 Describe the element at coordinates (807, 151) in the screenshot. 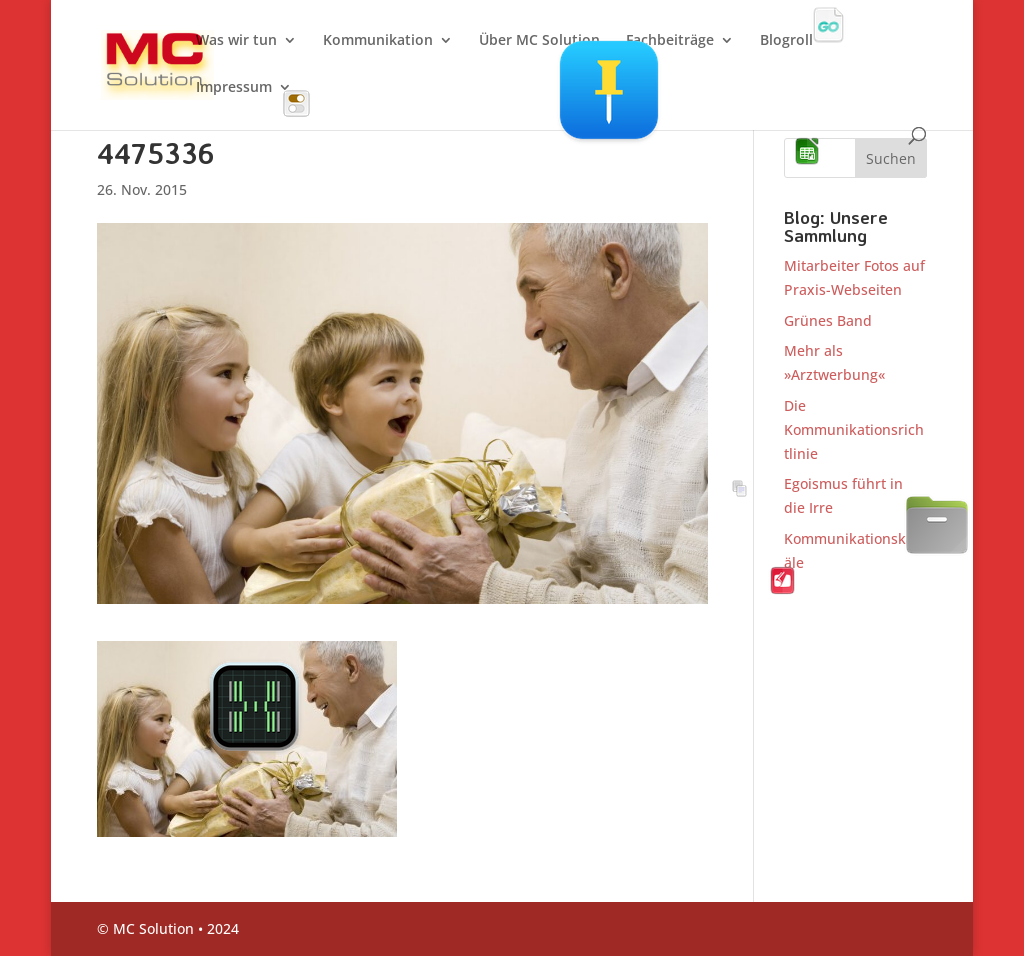

I see `open LibreOffice Calc spreadsheet application` at that location.